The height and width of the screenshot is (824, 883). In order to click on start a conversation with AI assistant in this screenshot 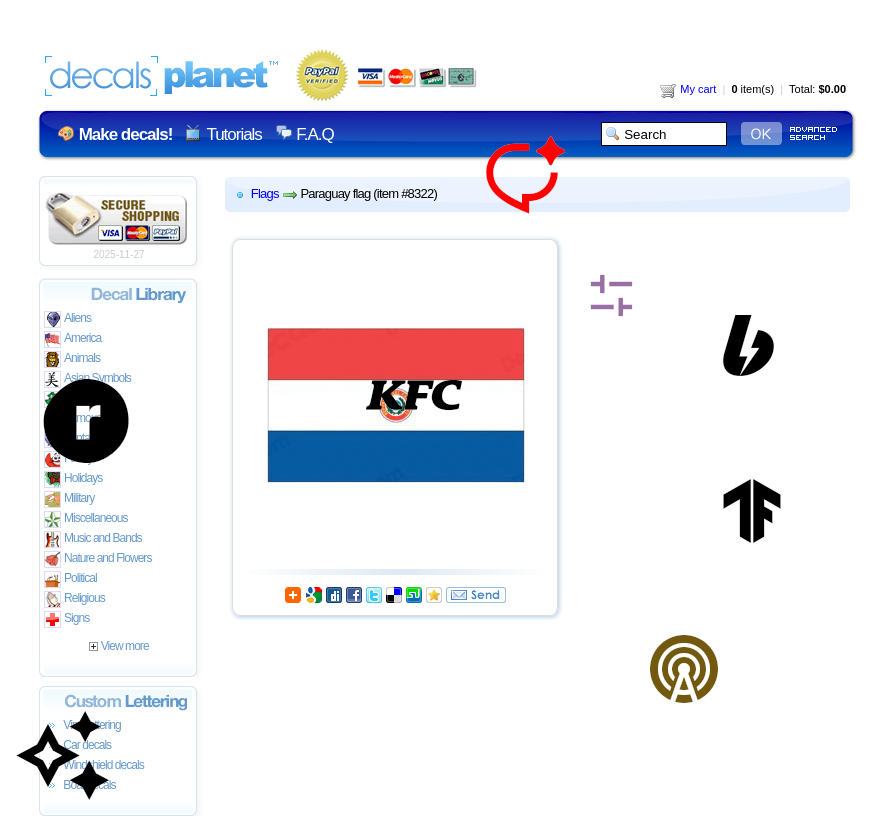, I will do `click(522, 176)`.